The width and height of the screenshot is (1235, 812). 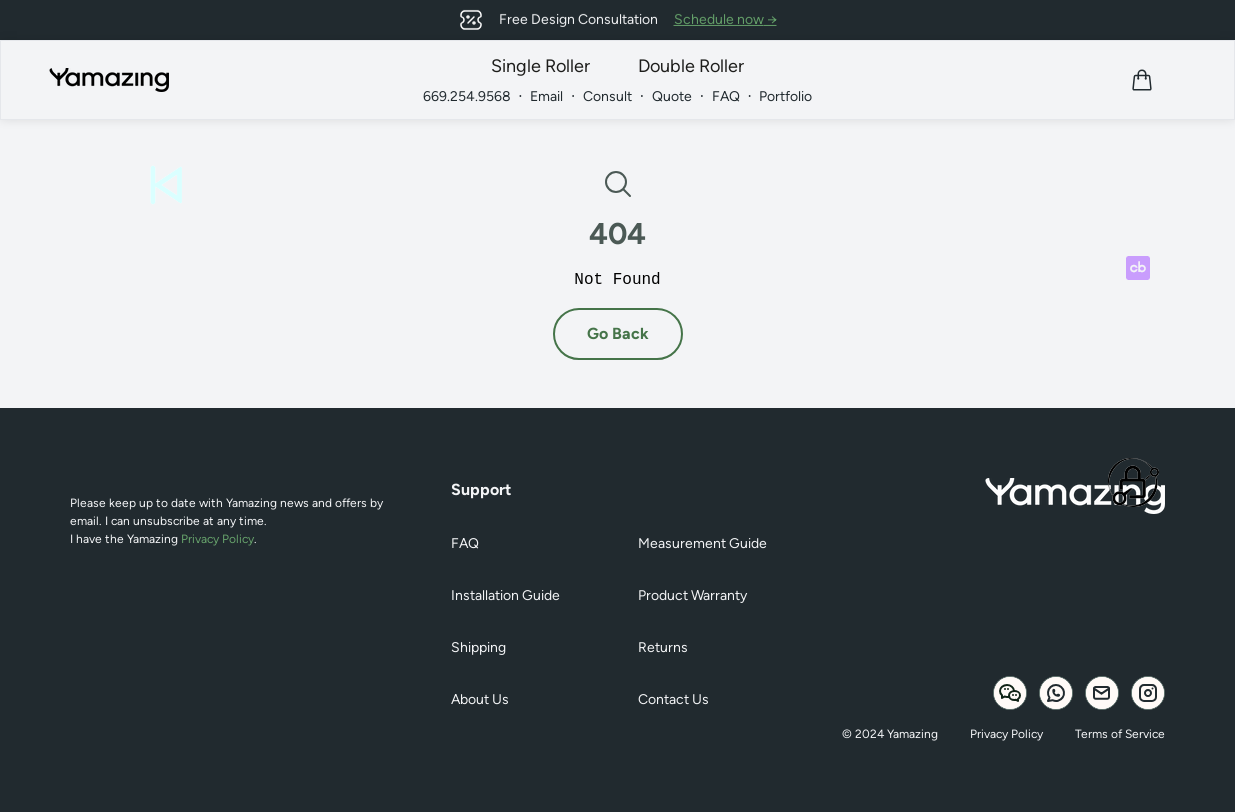 I want to click on skip to previous track, so click(x=165, y=185).